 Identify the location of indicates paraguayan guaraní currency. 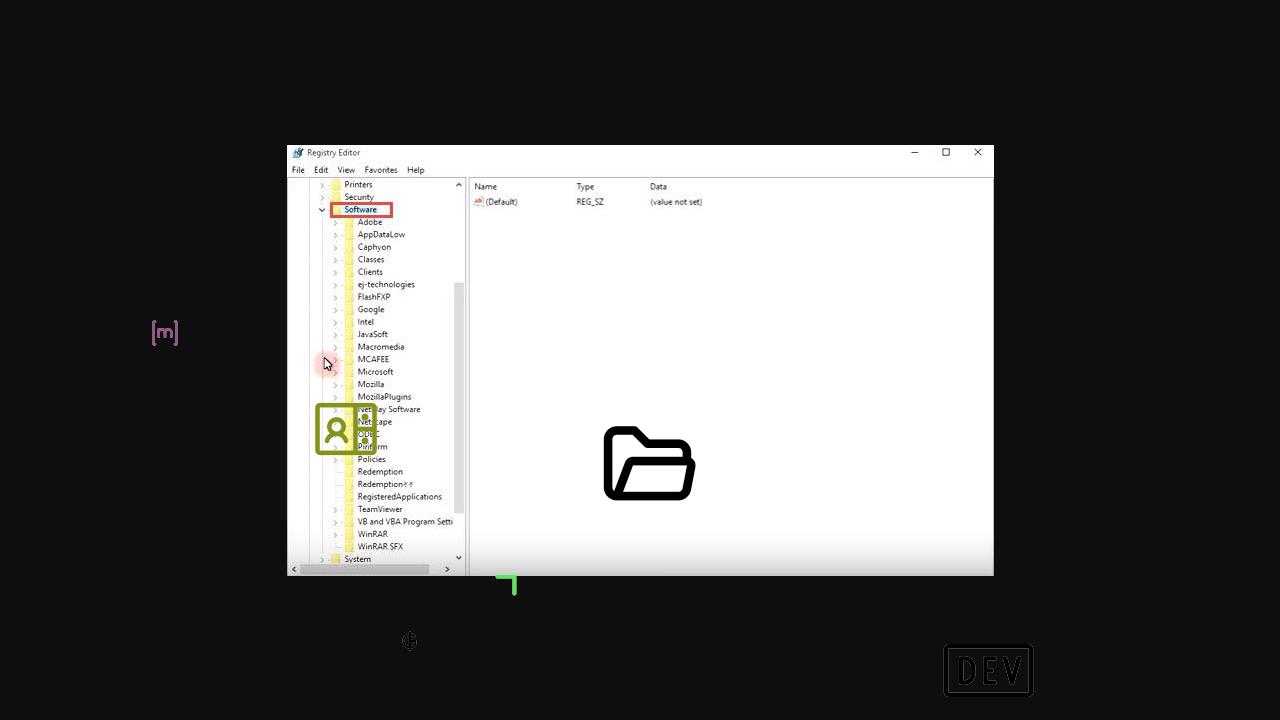
(410, 641).